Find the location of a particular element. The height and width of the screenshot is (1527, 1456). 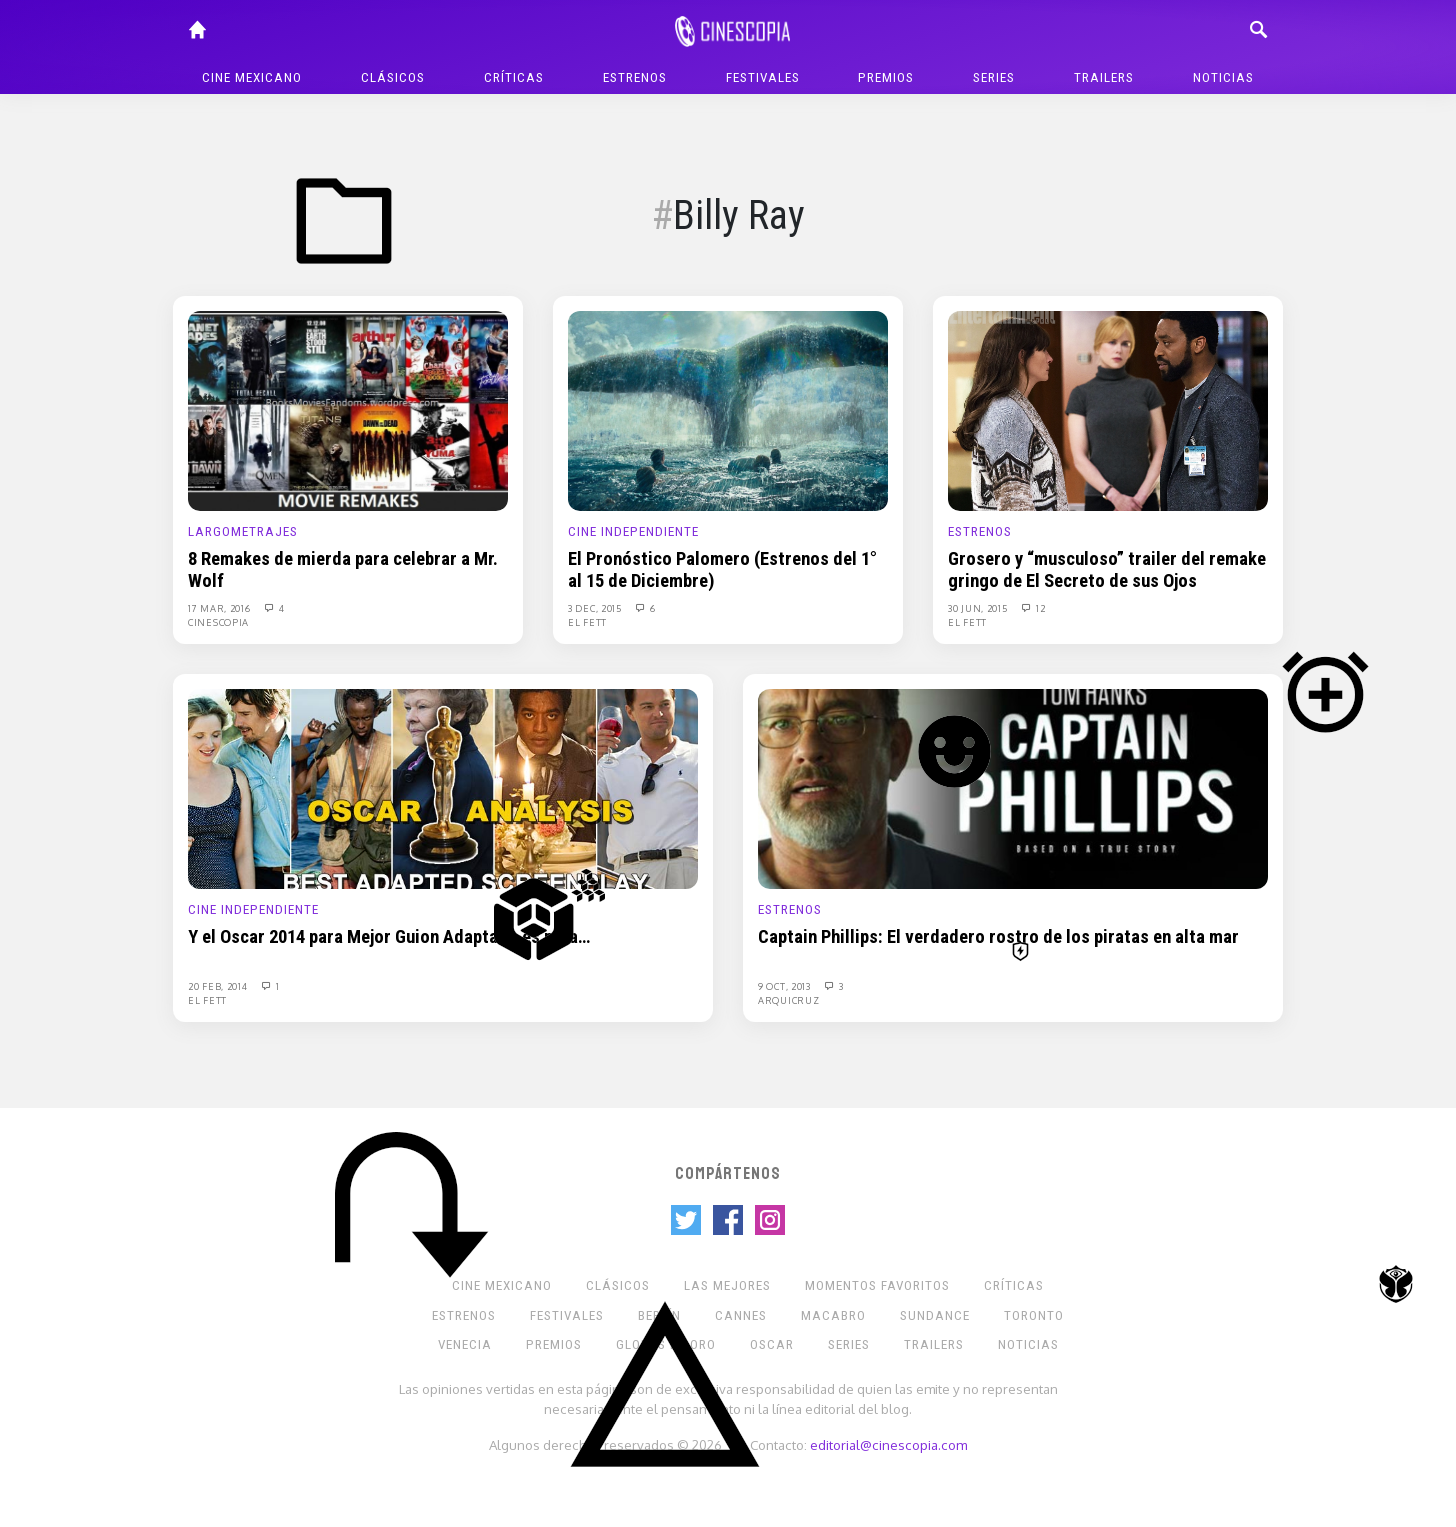

open folder to view files is located at coordinates (344, 221).